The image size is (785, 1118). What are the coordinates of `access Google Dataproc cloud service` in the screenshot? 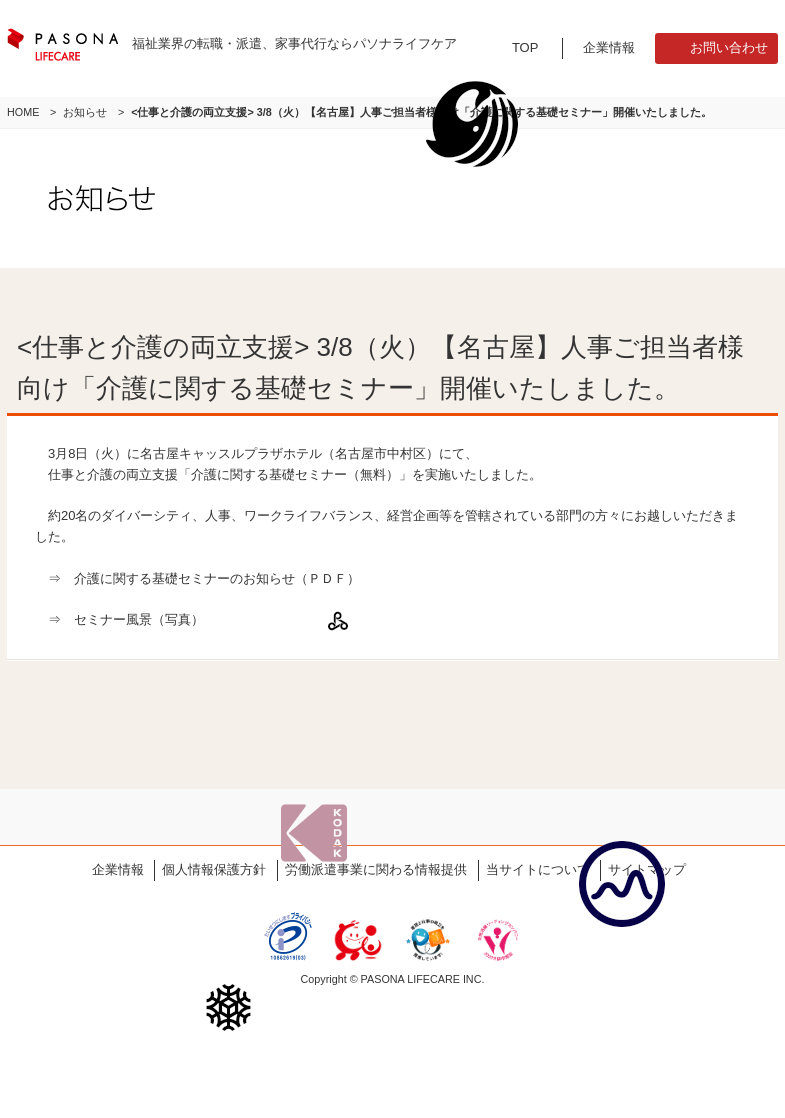 It's located at (338, 621).